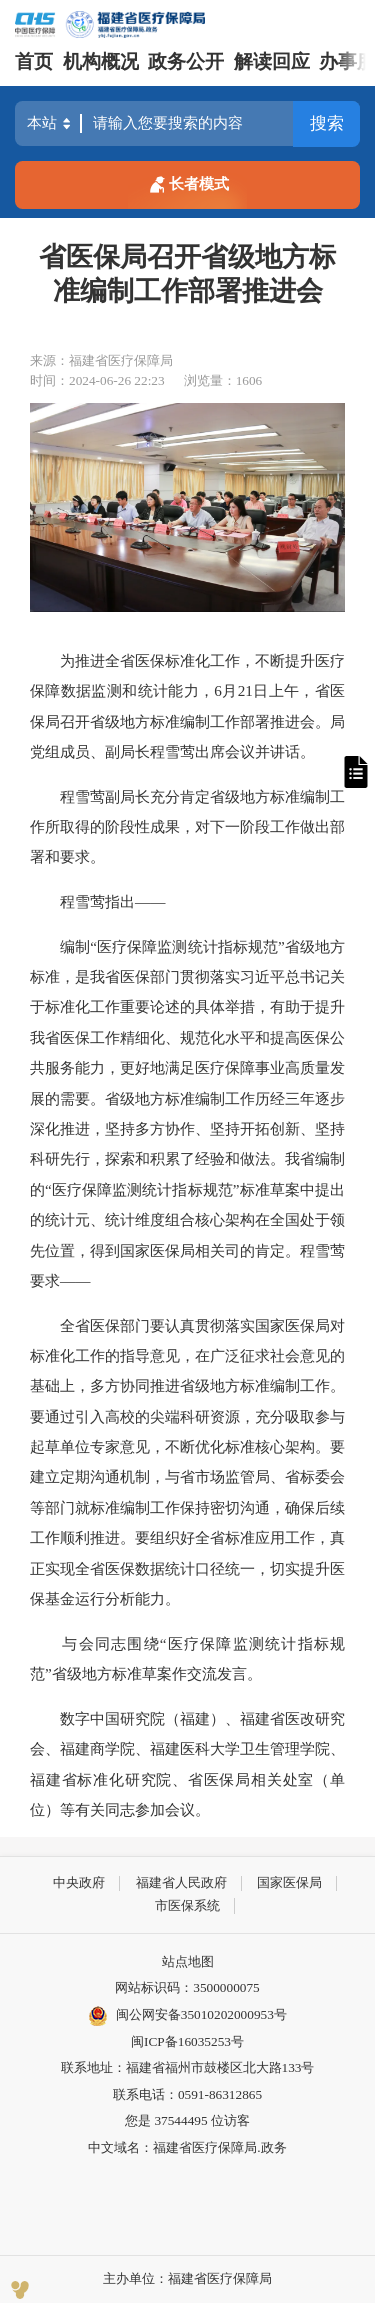 The height and width of the screenshot is (2303, 375). What do you see at coordinates (20, 2290) in the screenshot?
I see `open the YOLO anonymous messaging app` at bounding box center [20, 2290].